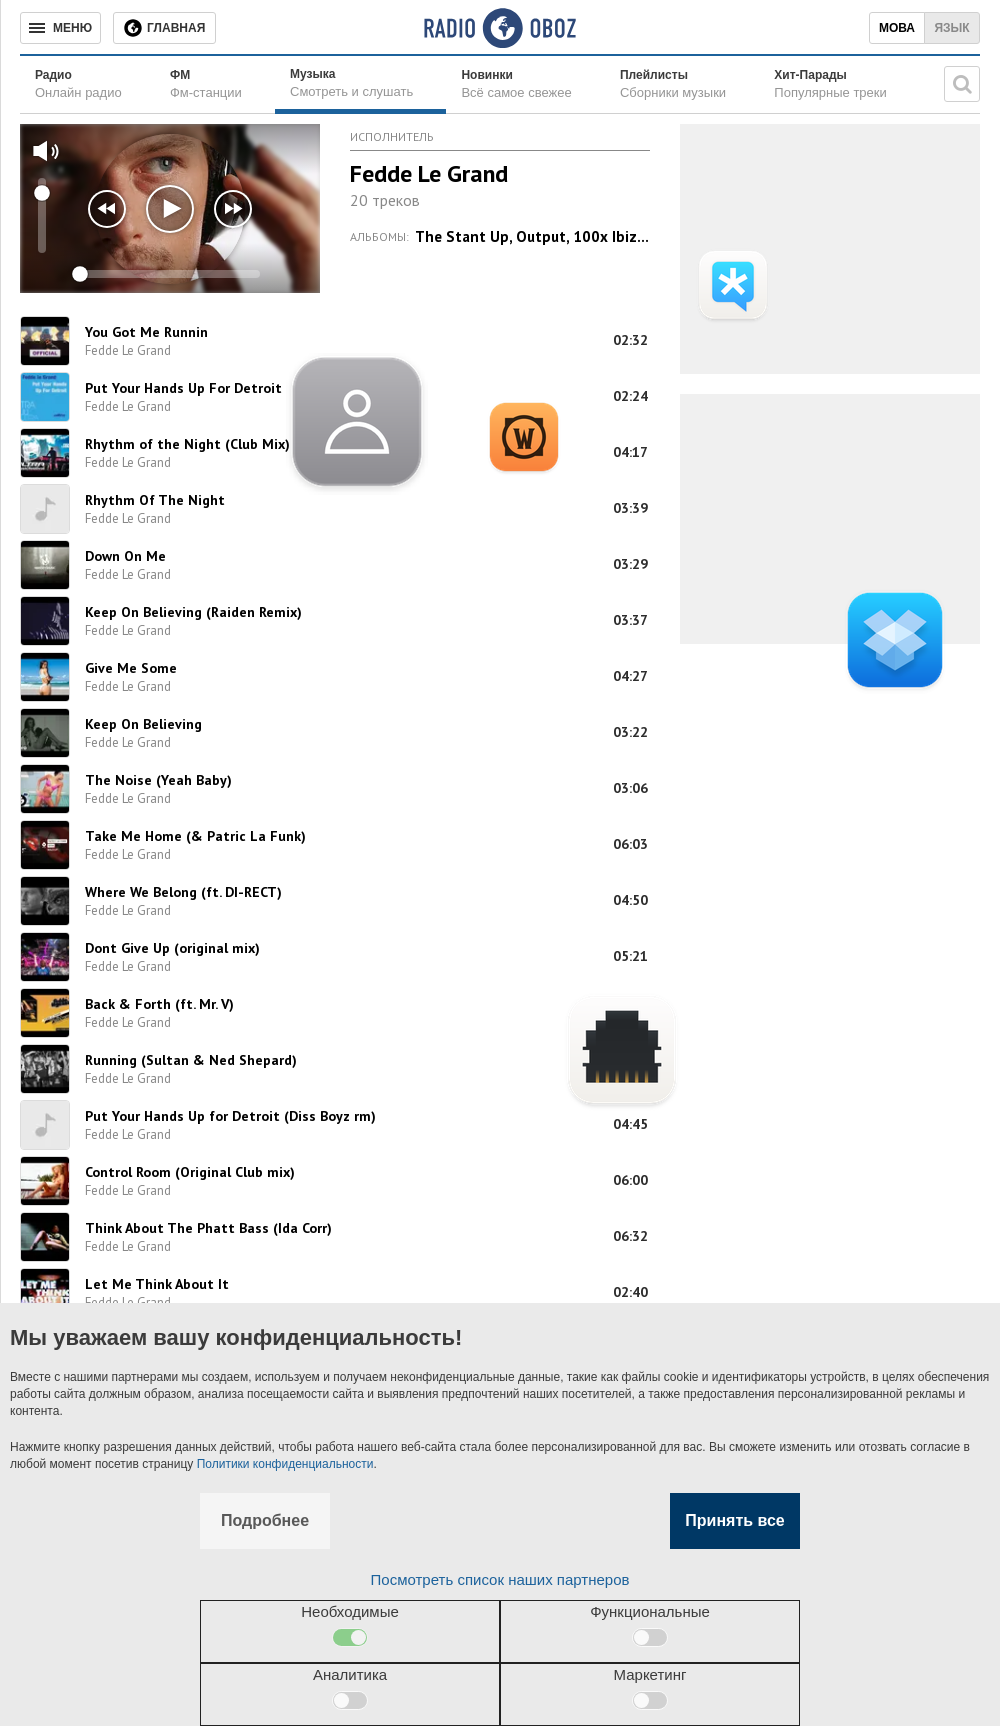 This screenshot has width=1000, height=1726. I want to click on configure DSL network connection settings, so click(622, 1050).